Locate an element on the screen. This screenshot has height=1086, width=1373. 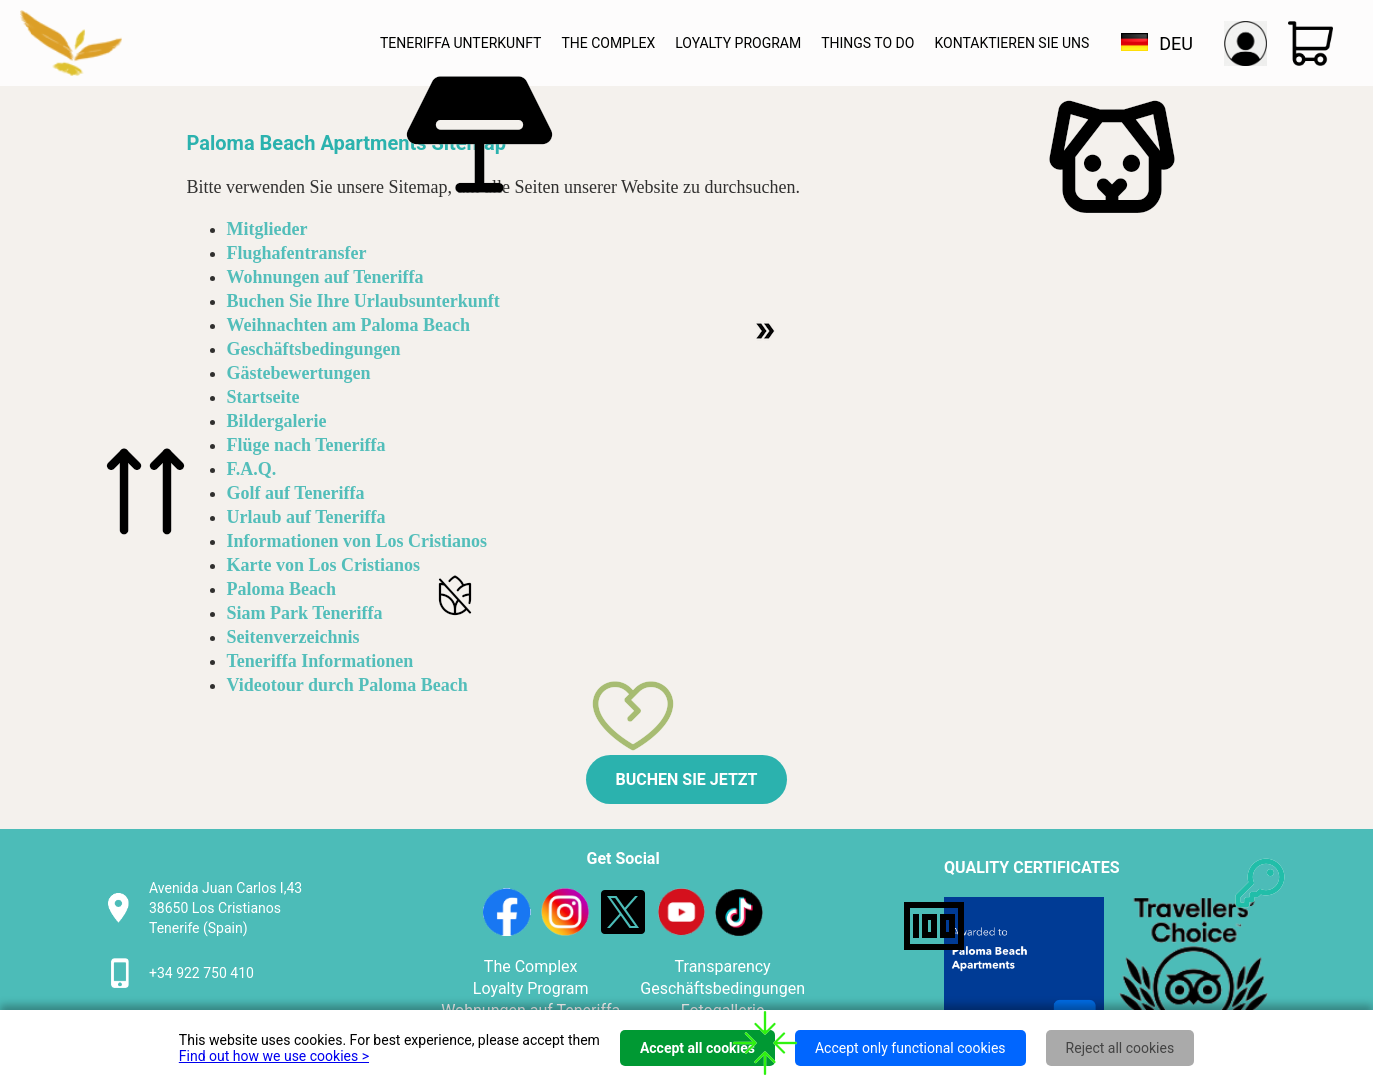
indicates gluten-free or grain-free option is located at coordinates (455, 596).